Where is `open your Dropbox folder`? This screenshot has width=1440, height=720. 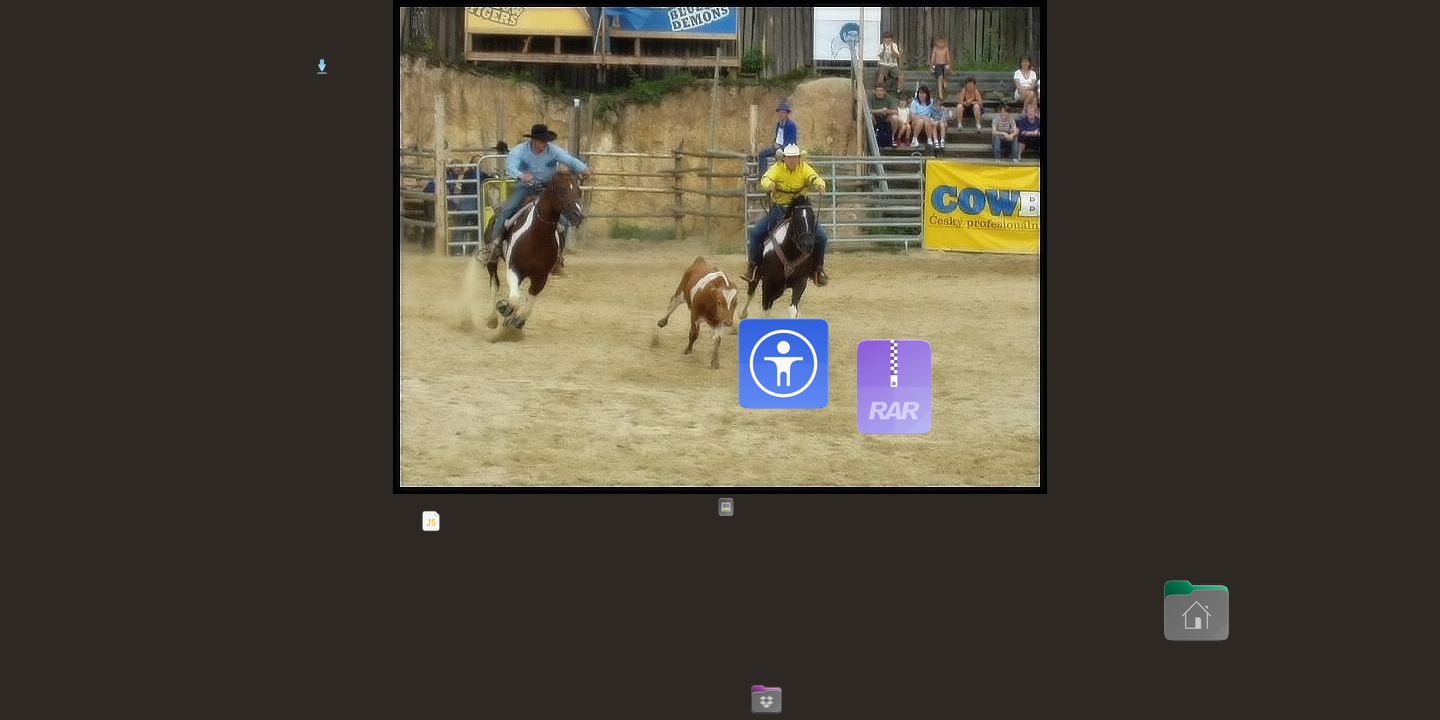
open your Dropbox folder is located at coordinates (766, 698).